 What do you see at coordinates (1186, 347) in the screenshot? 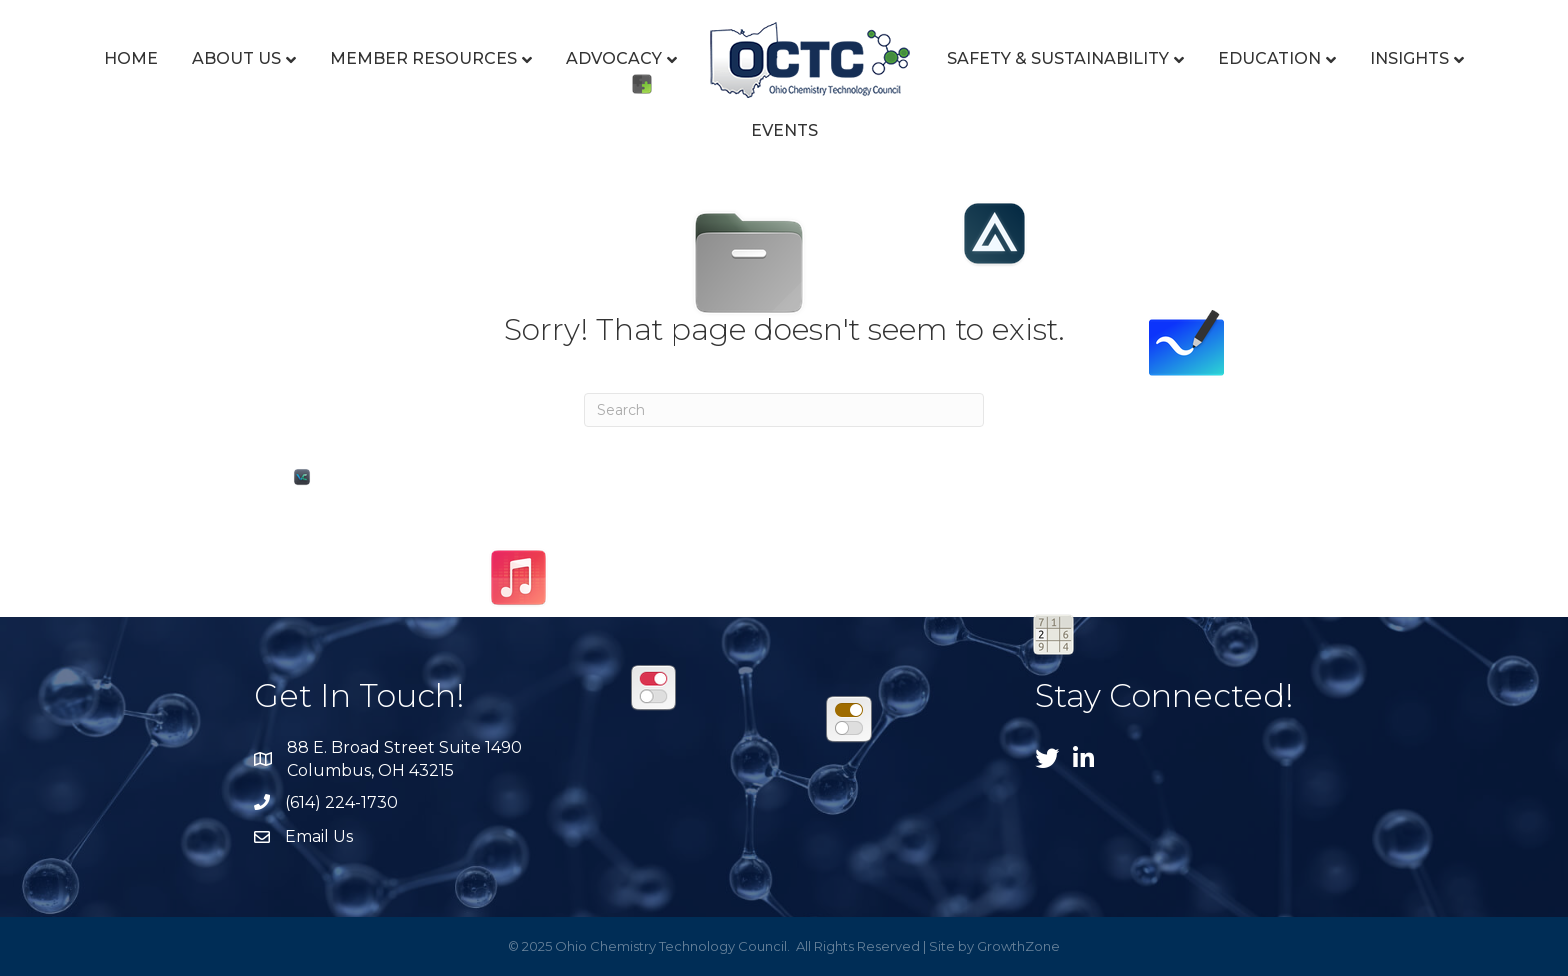
I see `open the whiteboard app` at bounding box center [1186, 347].